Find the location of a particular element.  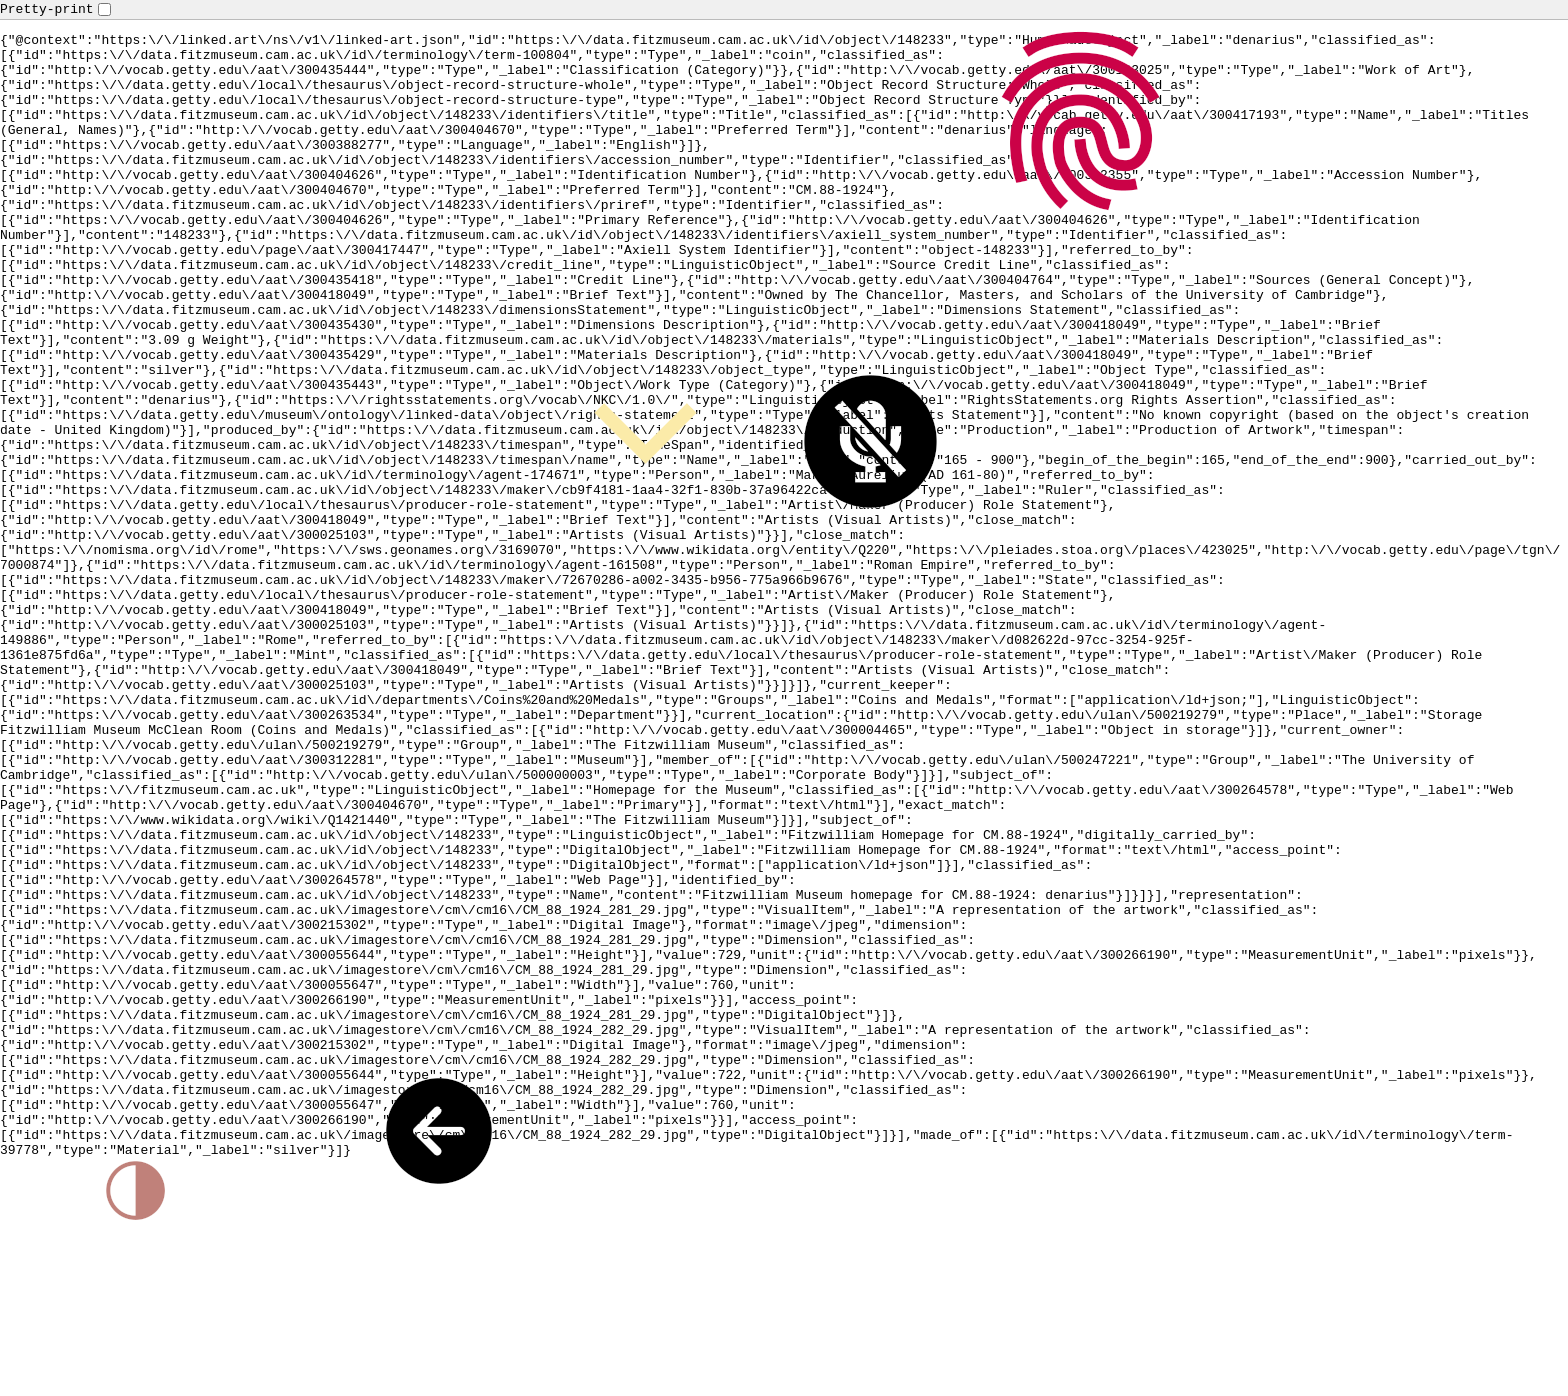

adjust display contrast settings is located at coordinates (135, 1190).